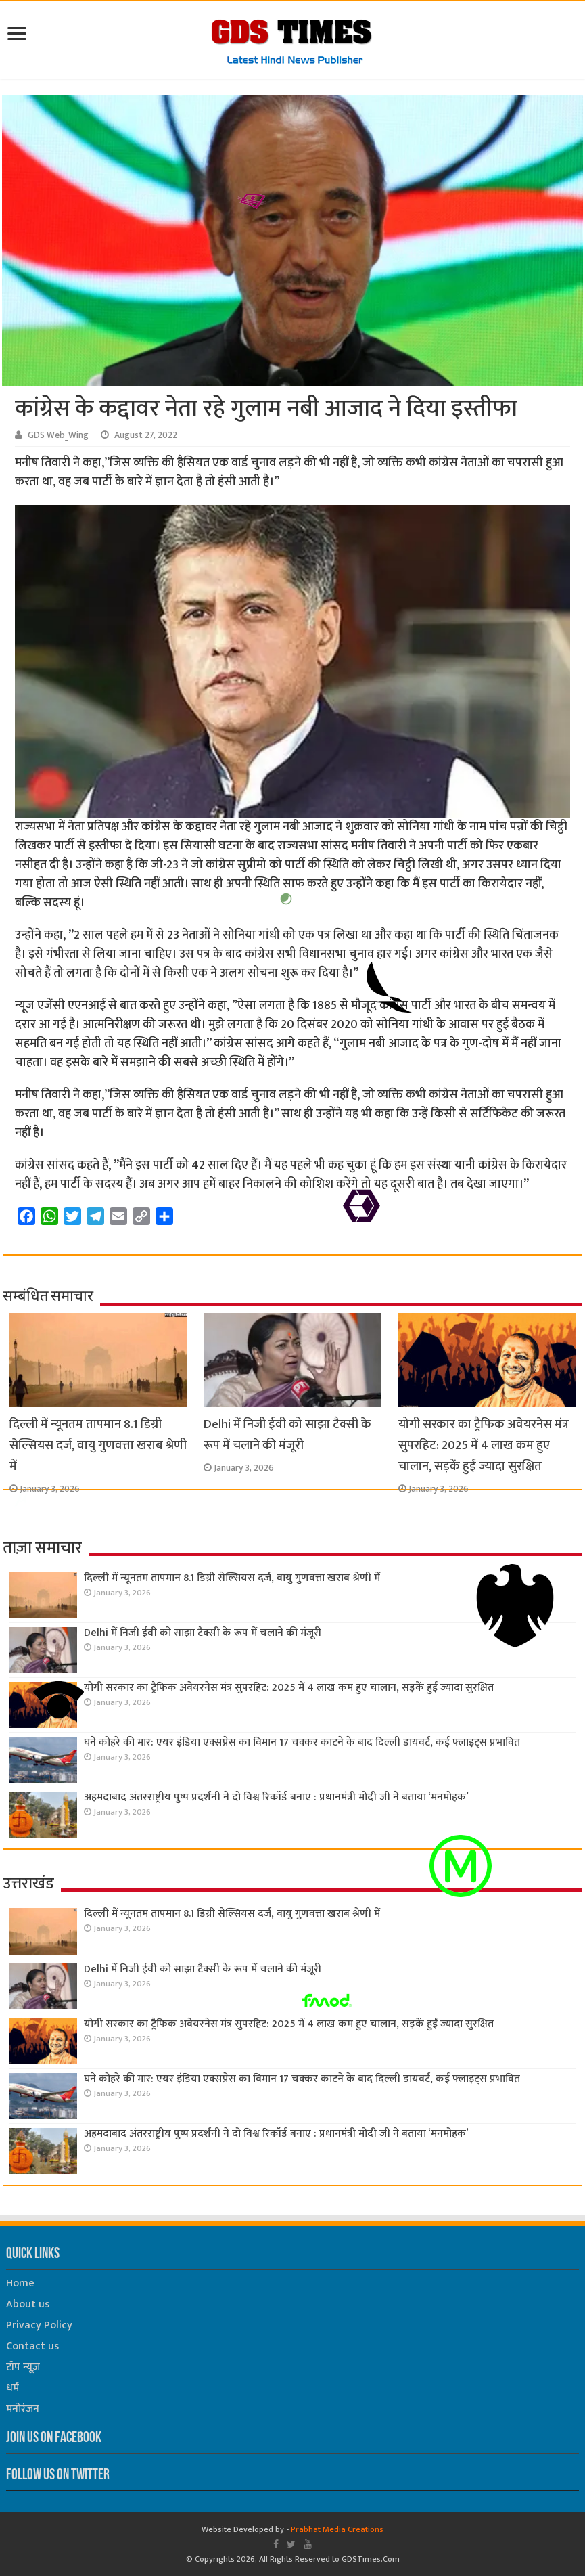 The width and height of the screenshot is (585, 2576). Describe the element at coordinates (21, 1499) in the screenshot. I see `open MicroStation application` at that location.